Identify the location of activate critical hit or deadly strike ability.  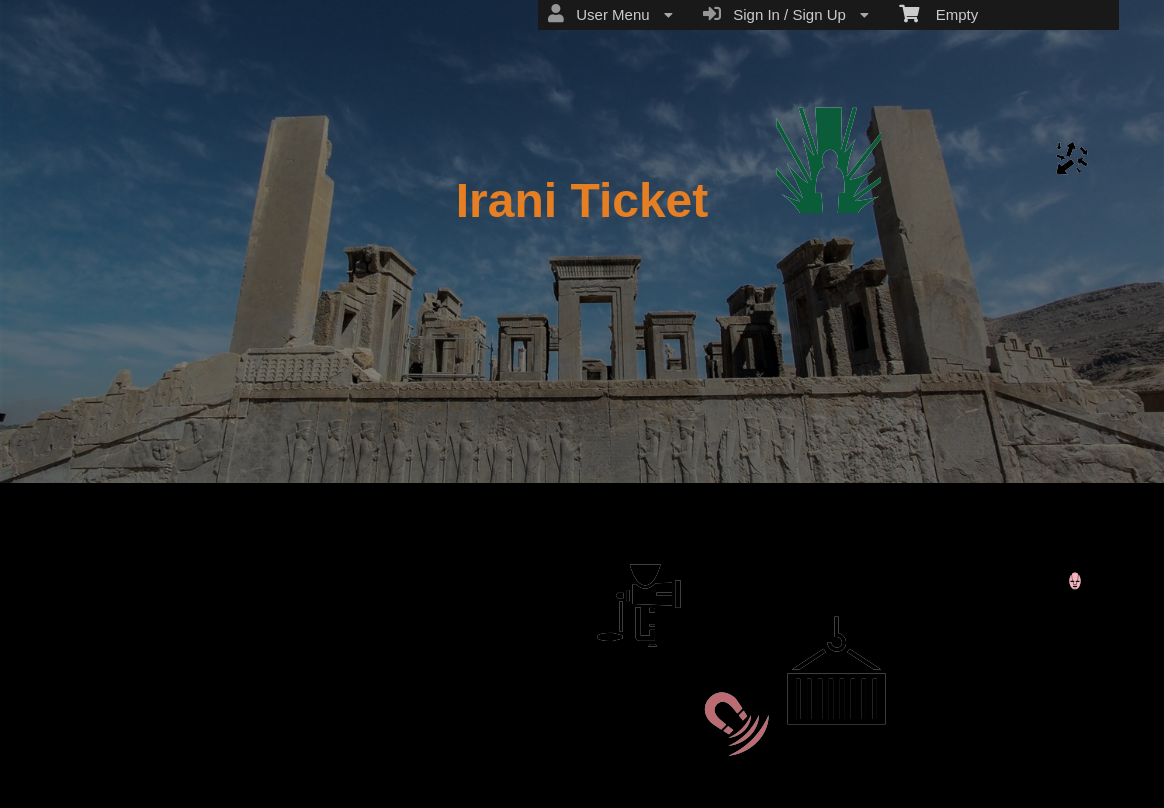
(828, 160).